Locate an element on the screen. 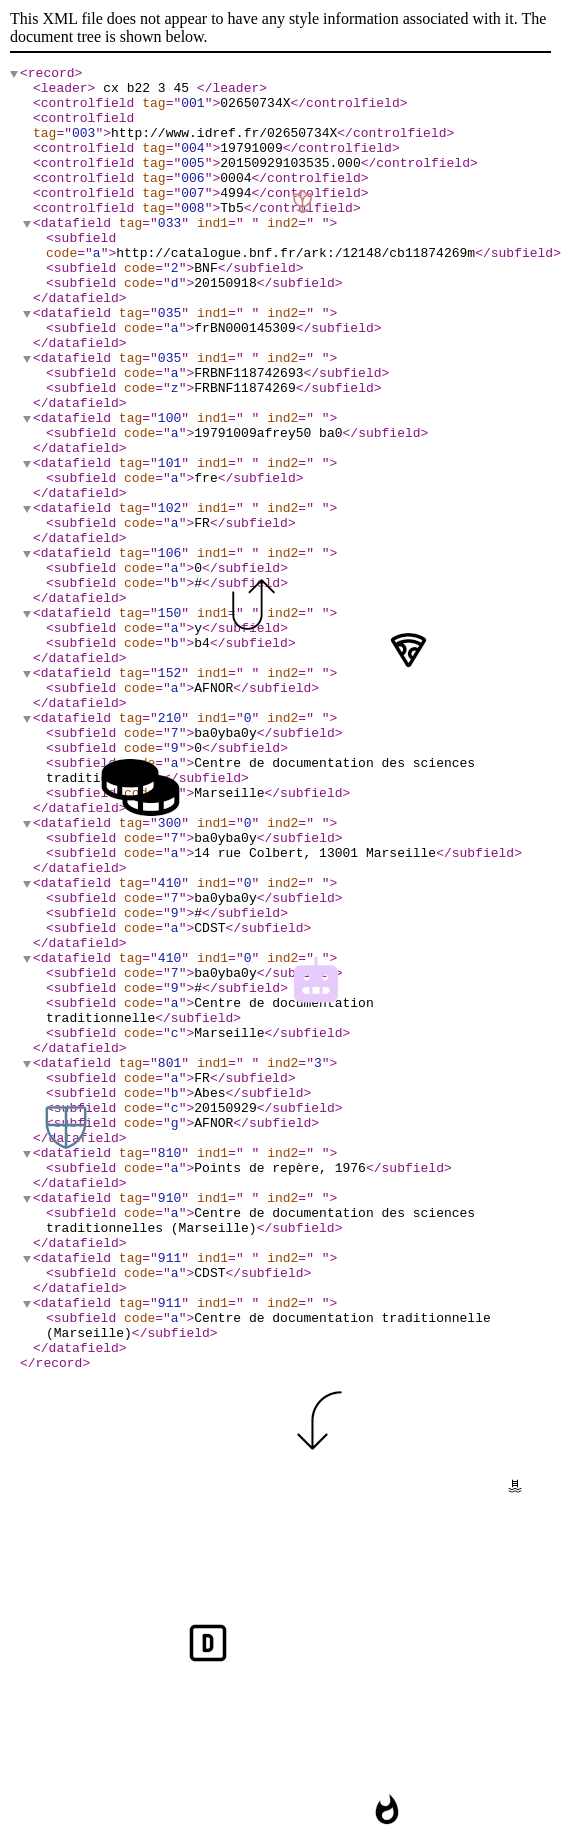 This screenshot has height=1830, width=561. view your coin balance or currency is located at coordinates (140, 787).